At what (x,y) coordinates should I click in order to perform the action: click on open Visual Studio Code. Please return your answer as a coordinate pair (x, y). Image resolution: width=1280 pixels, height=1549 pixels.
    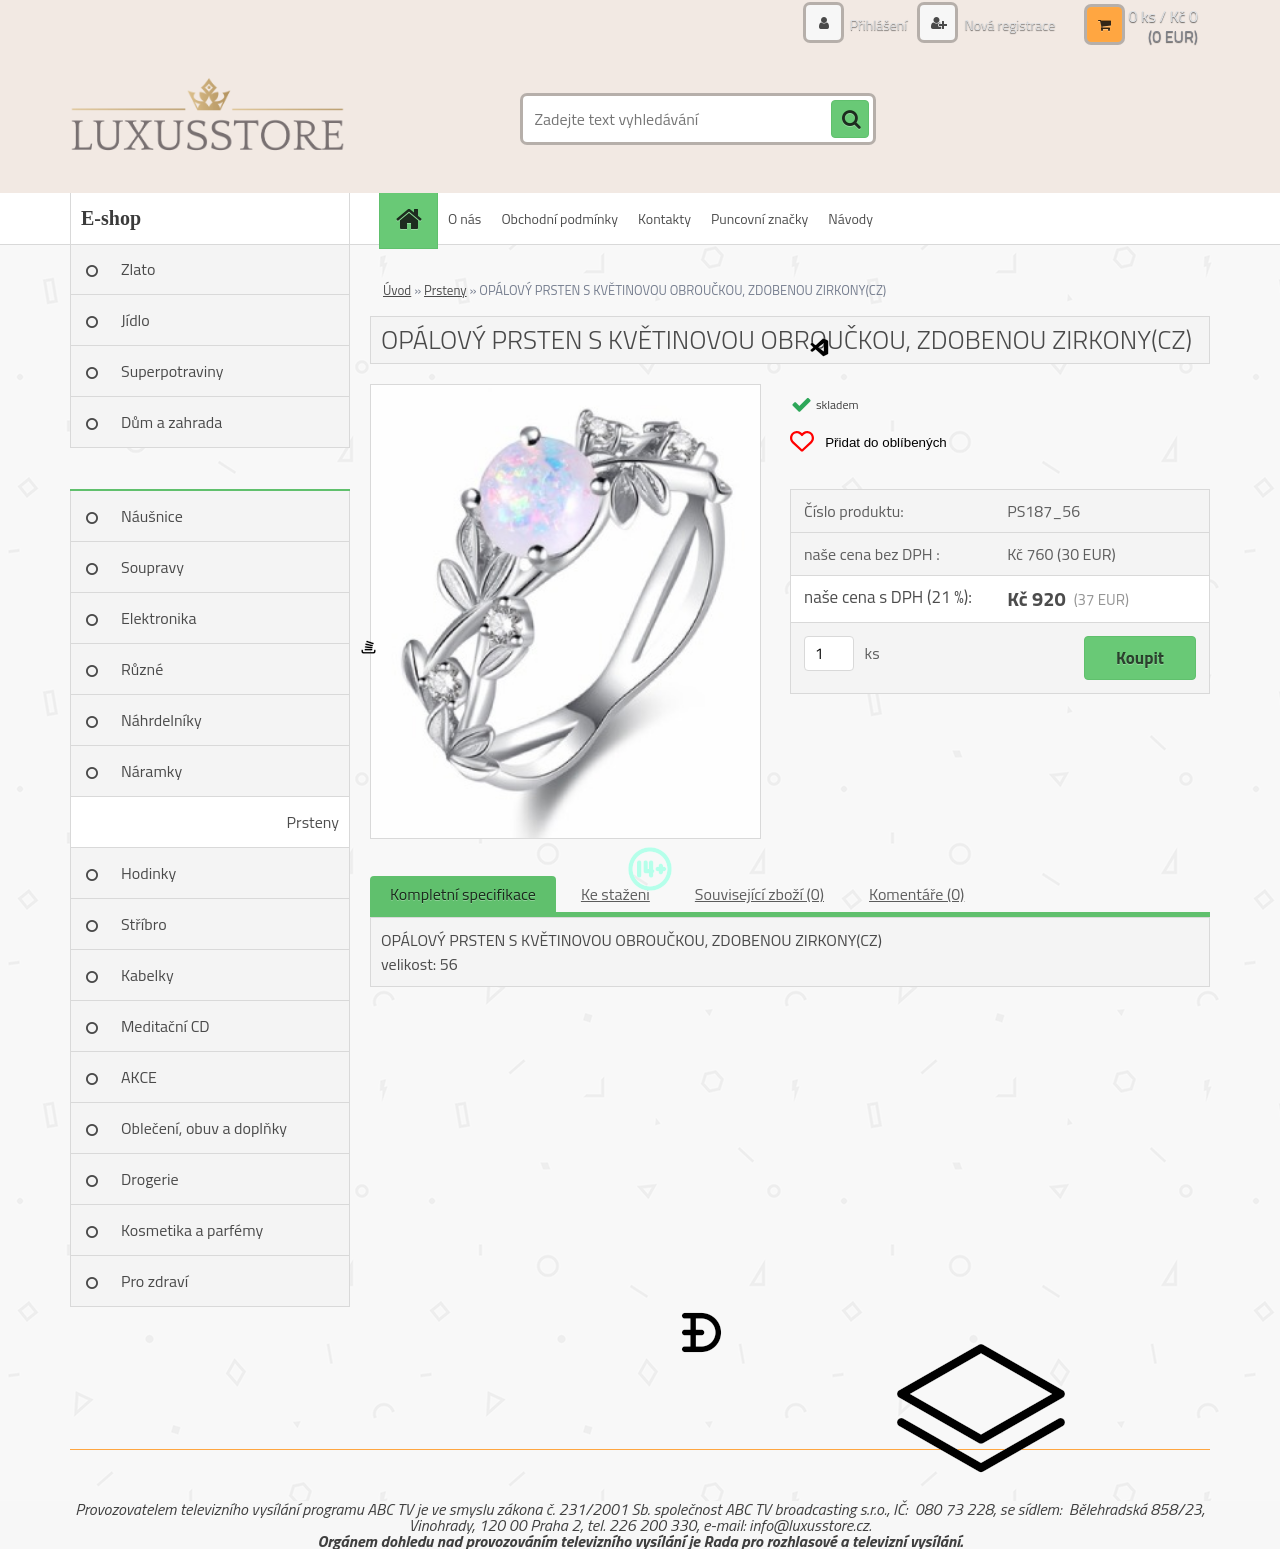
    Looking at the image, I should click on (820, 348).